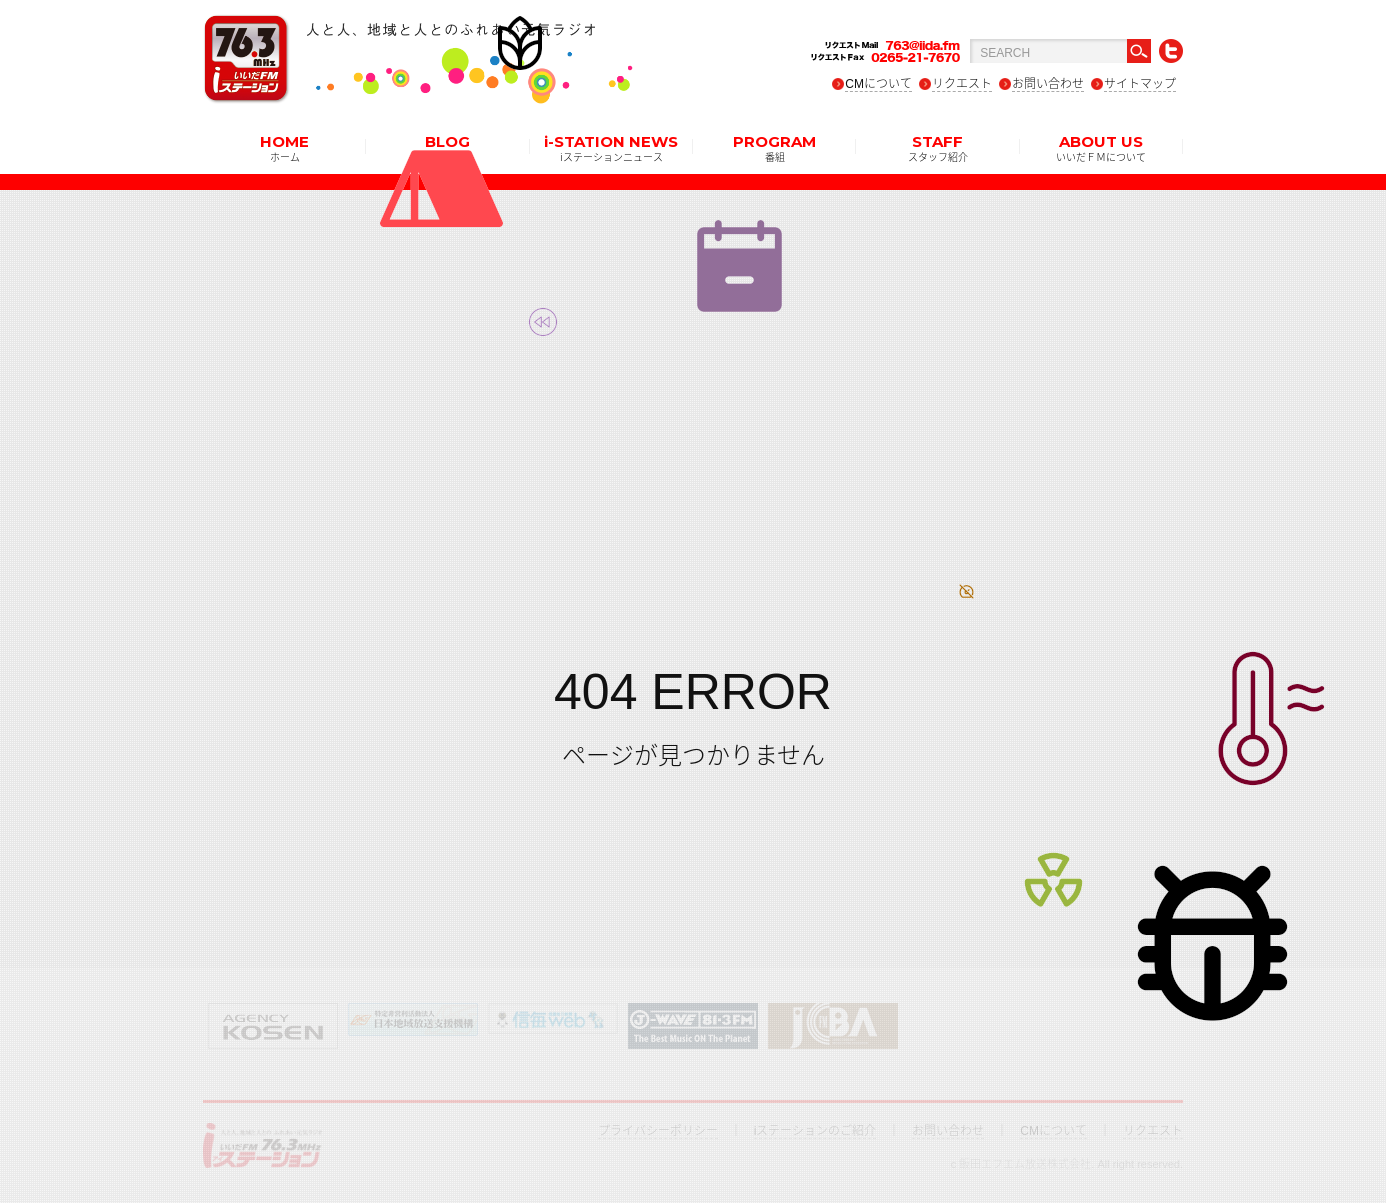 The height and width of the screenshot is (1203, 1386). I want to click on filter by grain or wheat products, so click(520, 44).